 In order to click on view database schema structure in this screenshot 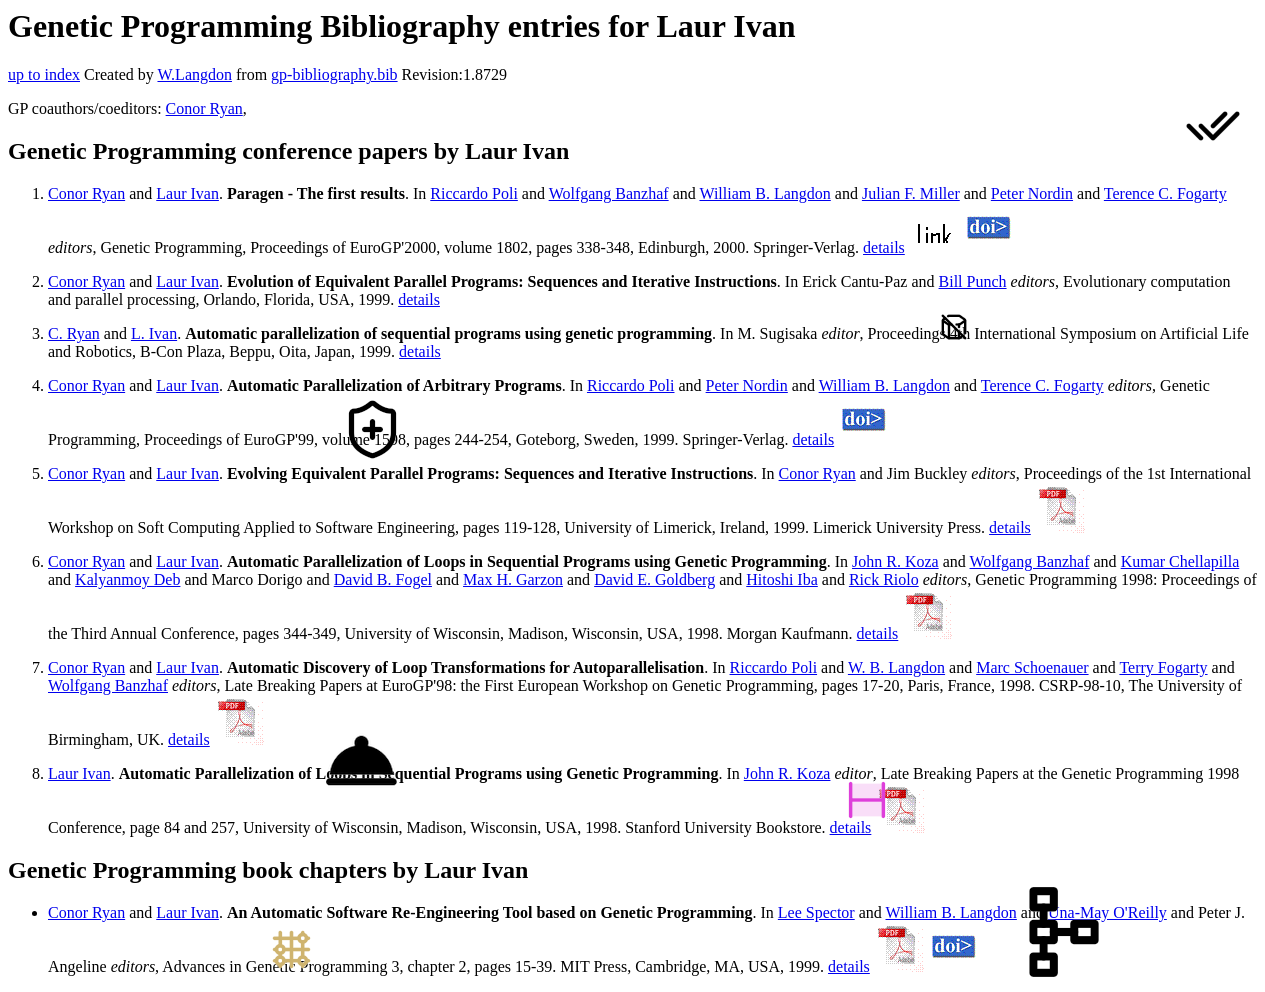, I will do `click(1062, 932)`.